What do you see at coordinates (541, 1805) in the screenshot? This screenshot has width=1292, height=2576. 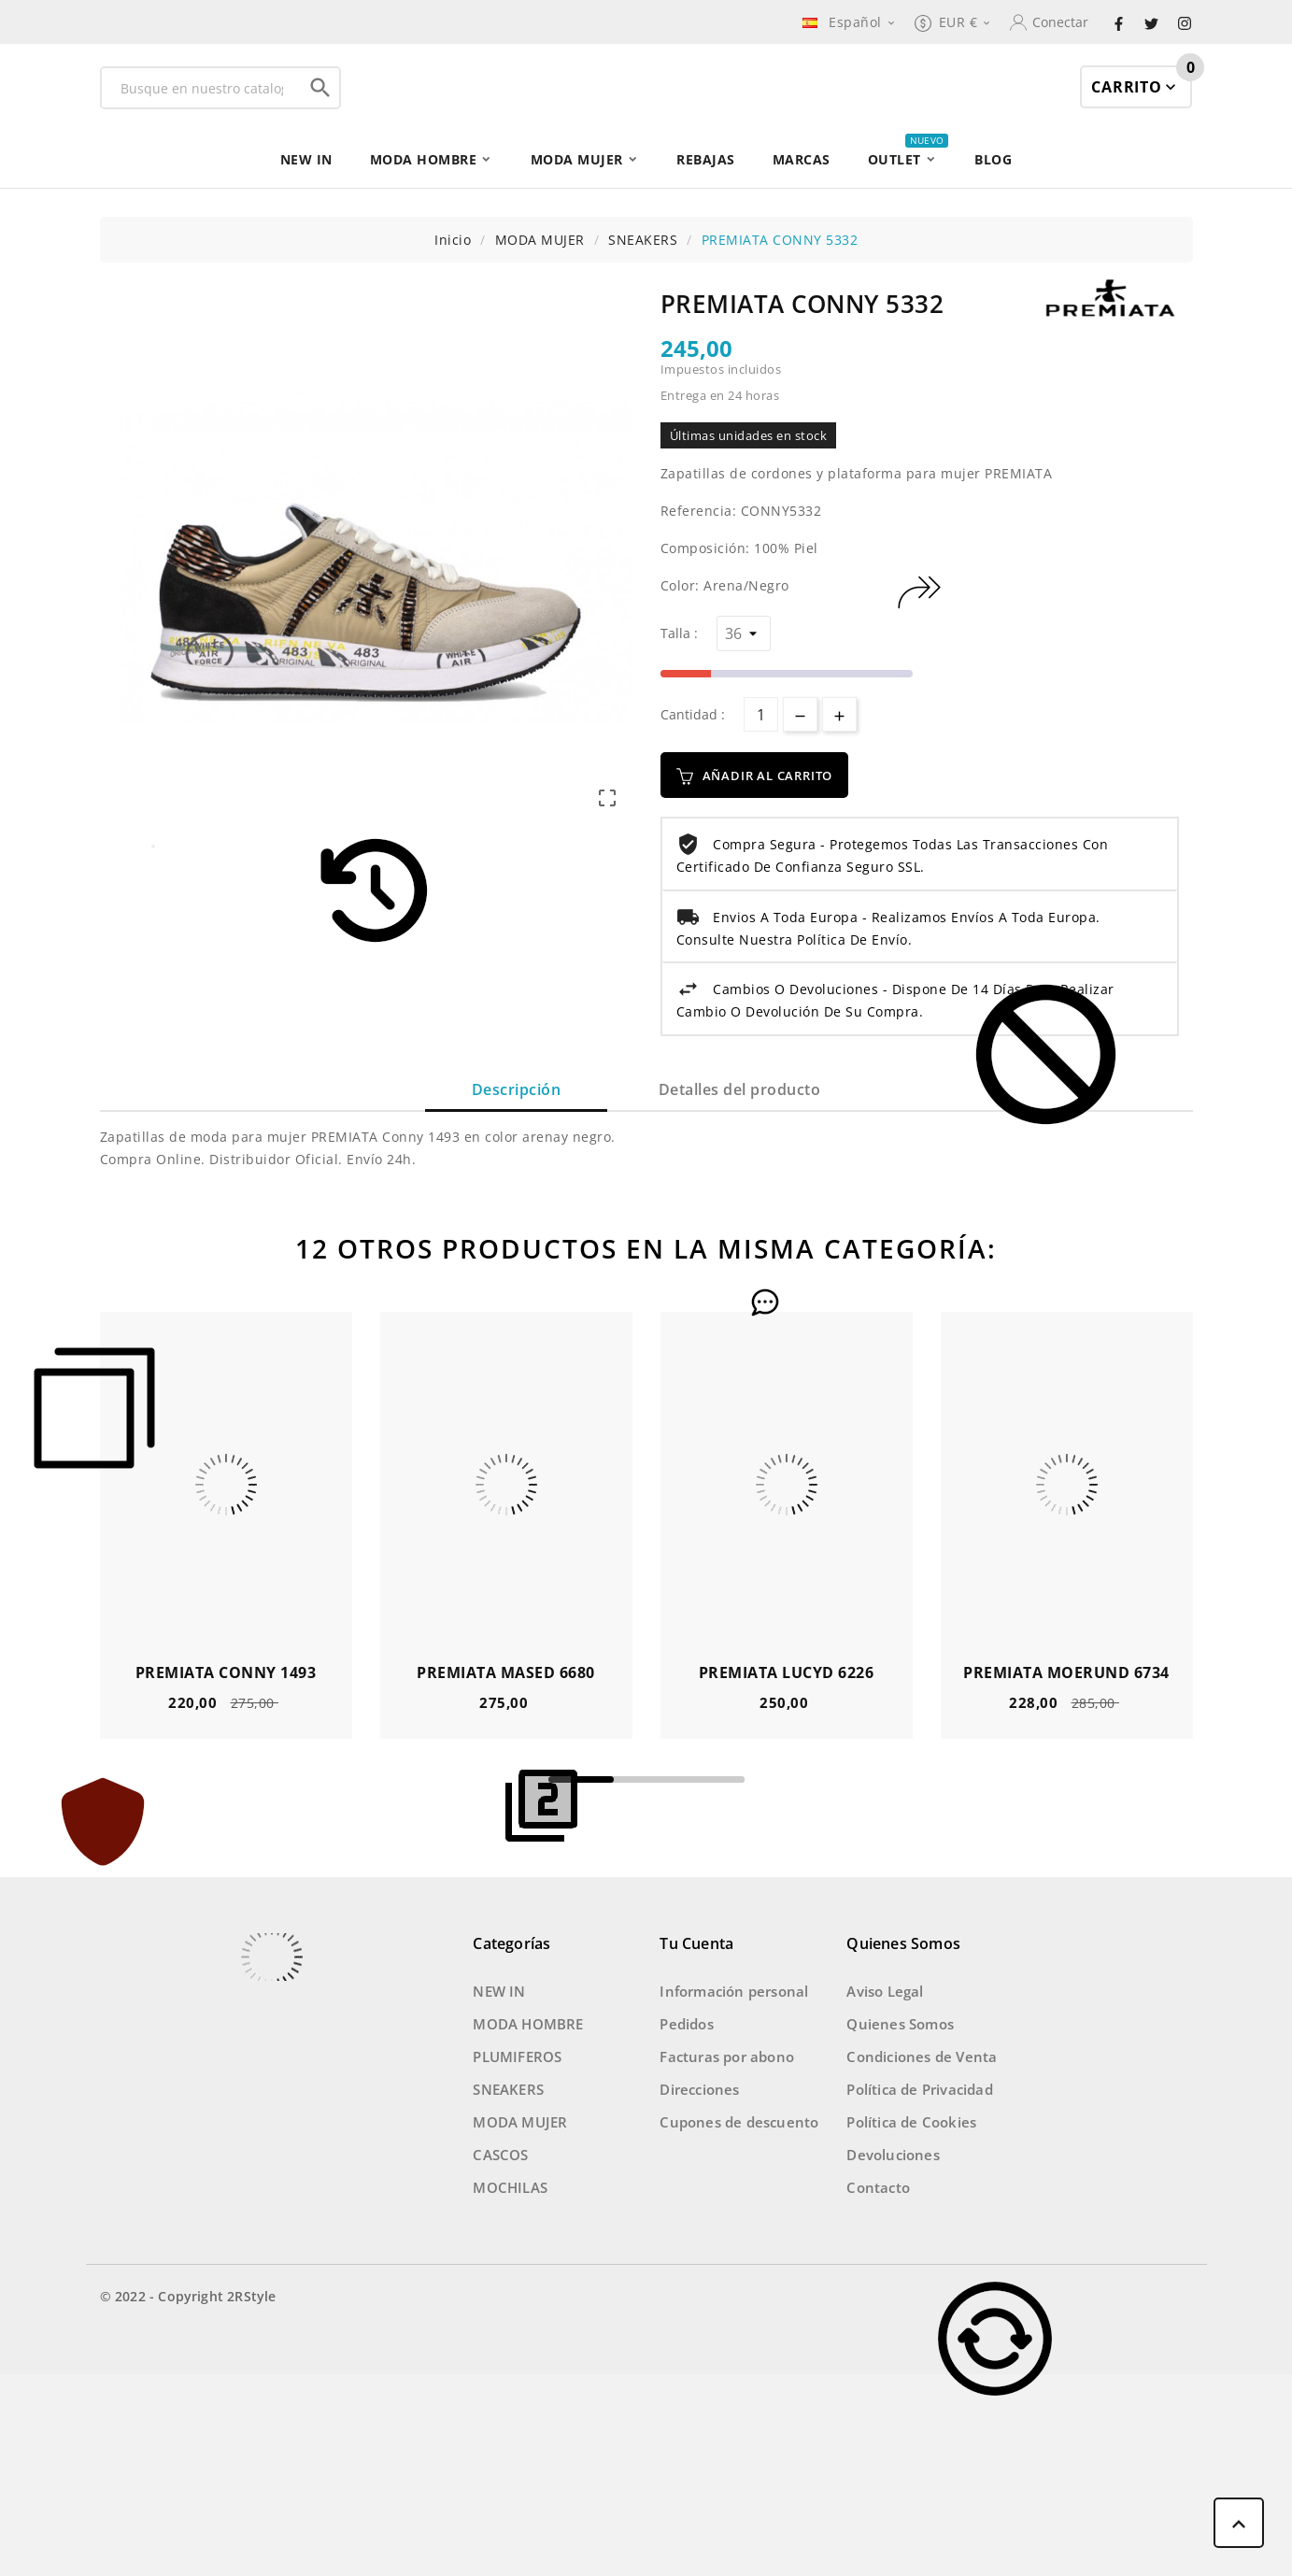 I see `indicates 2 items selected or stacked` at bounding box center [541, 1805].